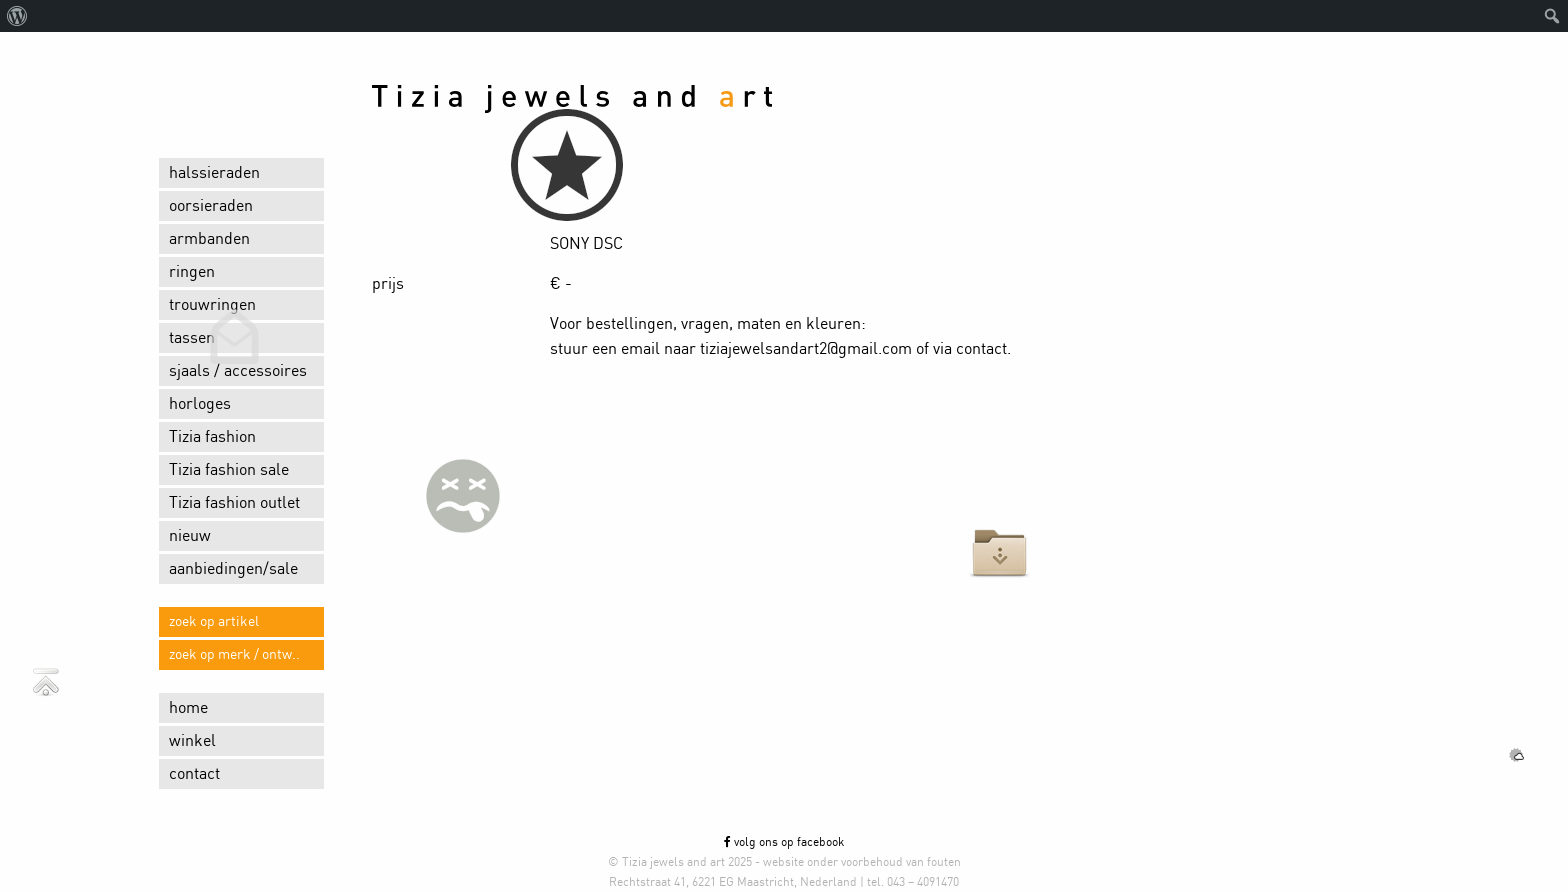 The image size is (1568, 892). Describe the element at coordinates (45, 682) in the screenshot. I see `scroll to top of page` at that location.